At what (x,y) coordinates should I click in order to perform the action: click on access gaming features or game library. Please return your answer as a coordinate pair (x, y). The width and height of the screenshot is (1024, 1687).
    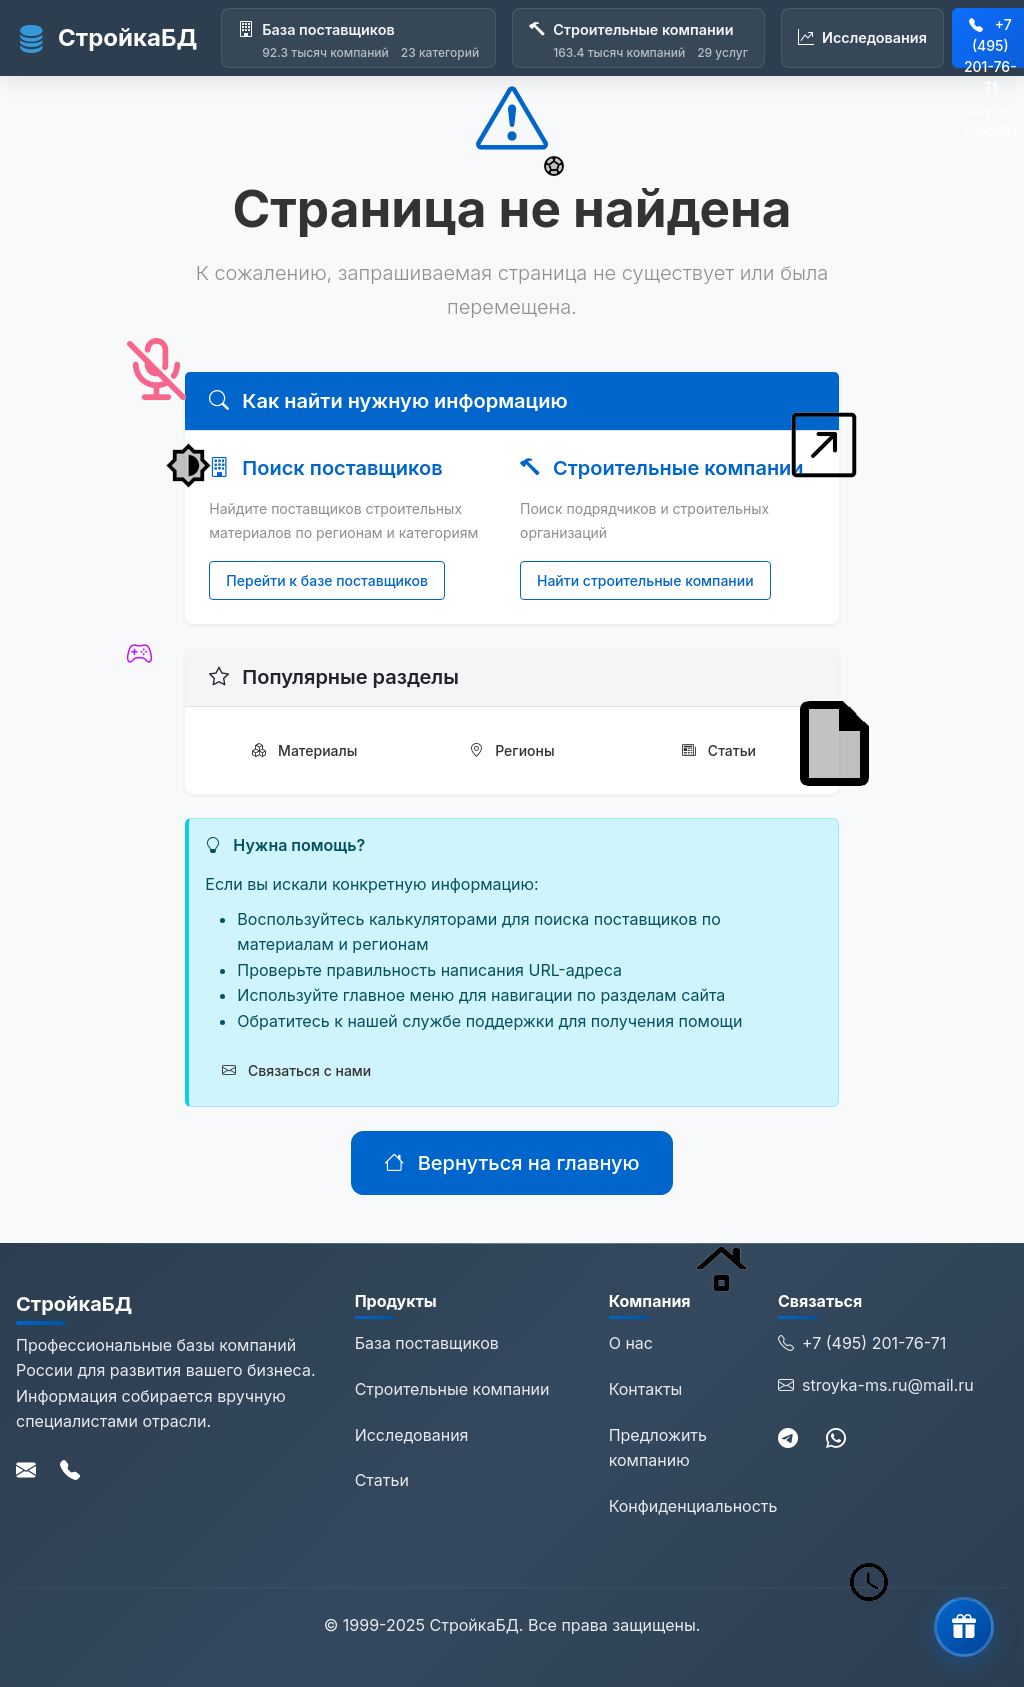
    Looking at the image, I should click on (139, 653).